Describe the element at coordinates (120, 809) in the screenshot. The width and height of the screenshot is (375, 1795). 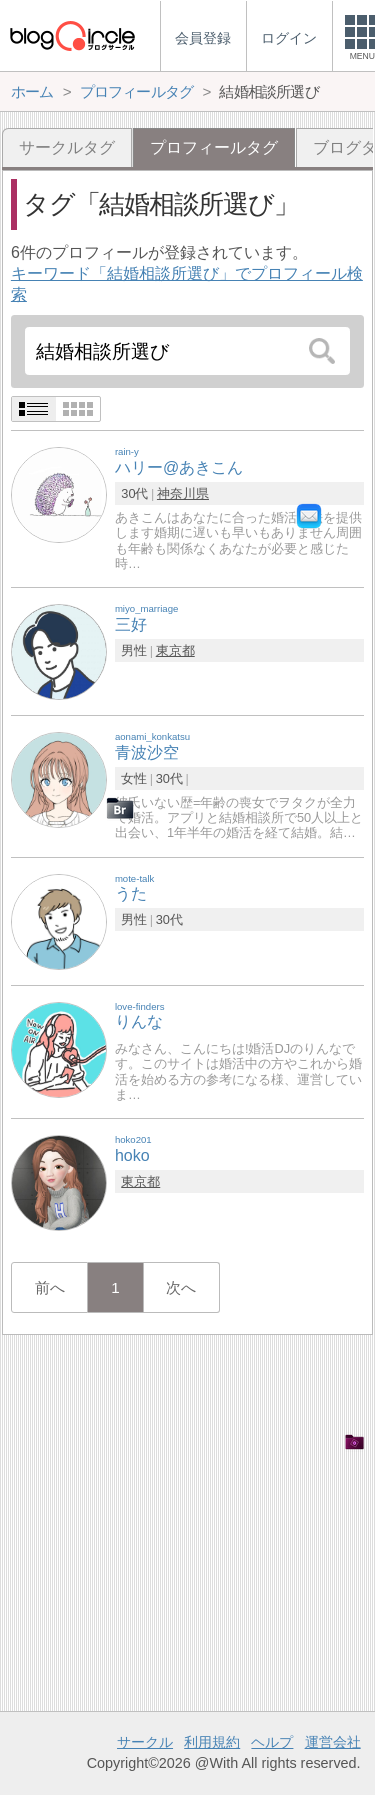
I see `folder containing Adobe Bridge files` at that location.